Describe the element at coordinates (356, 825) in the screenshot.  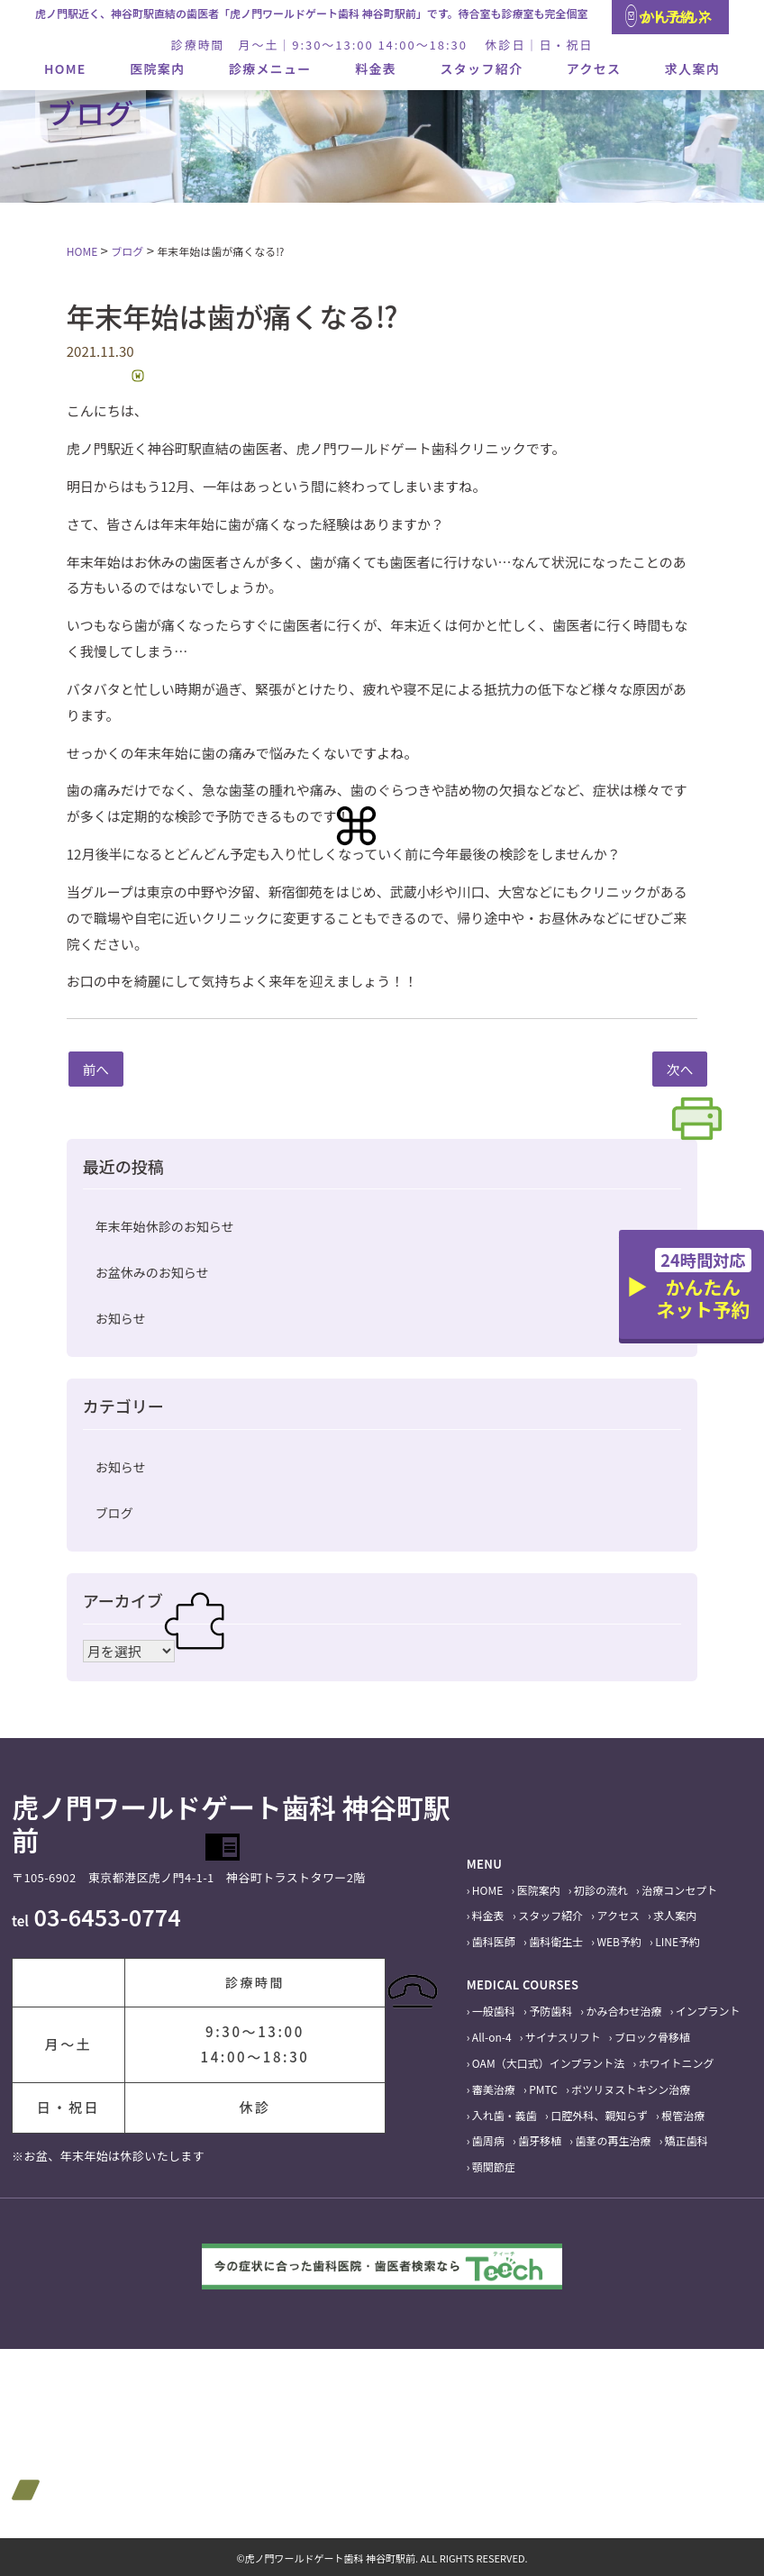
I see `access keyboard shortcuts` at that location.